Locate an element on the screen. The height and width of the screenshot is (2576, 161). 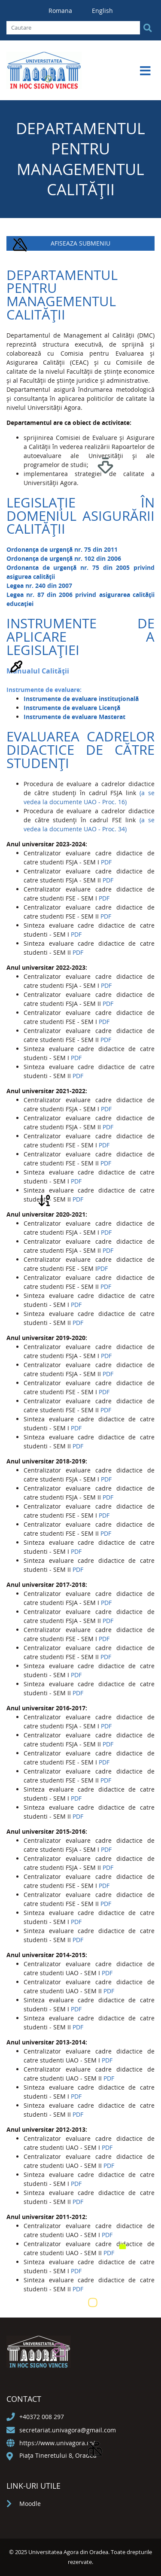
go to next item or page is located at coordinates (48, 79).